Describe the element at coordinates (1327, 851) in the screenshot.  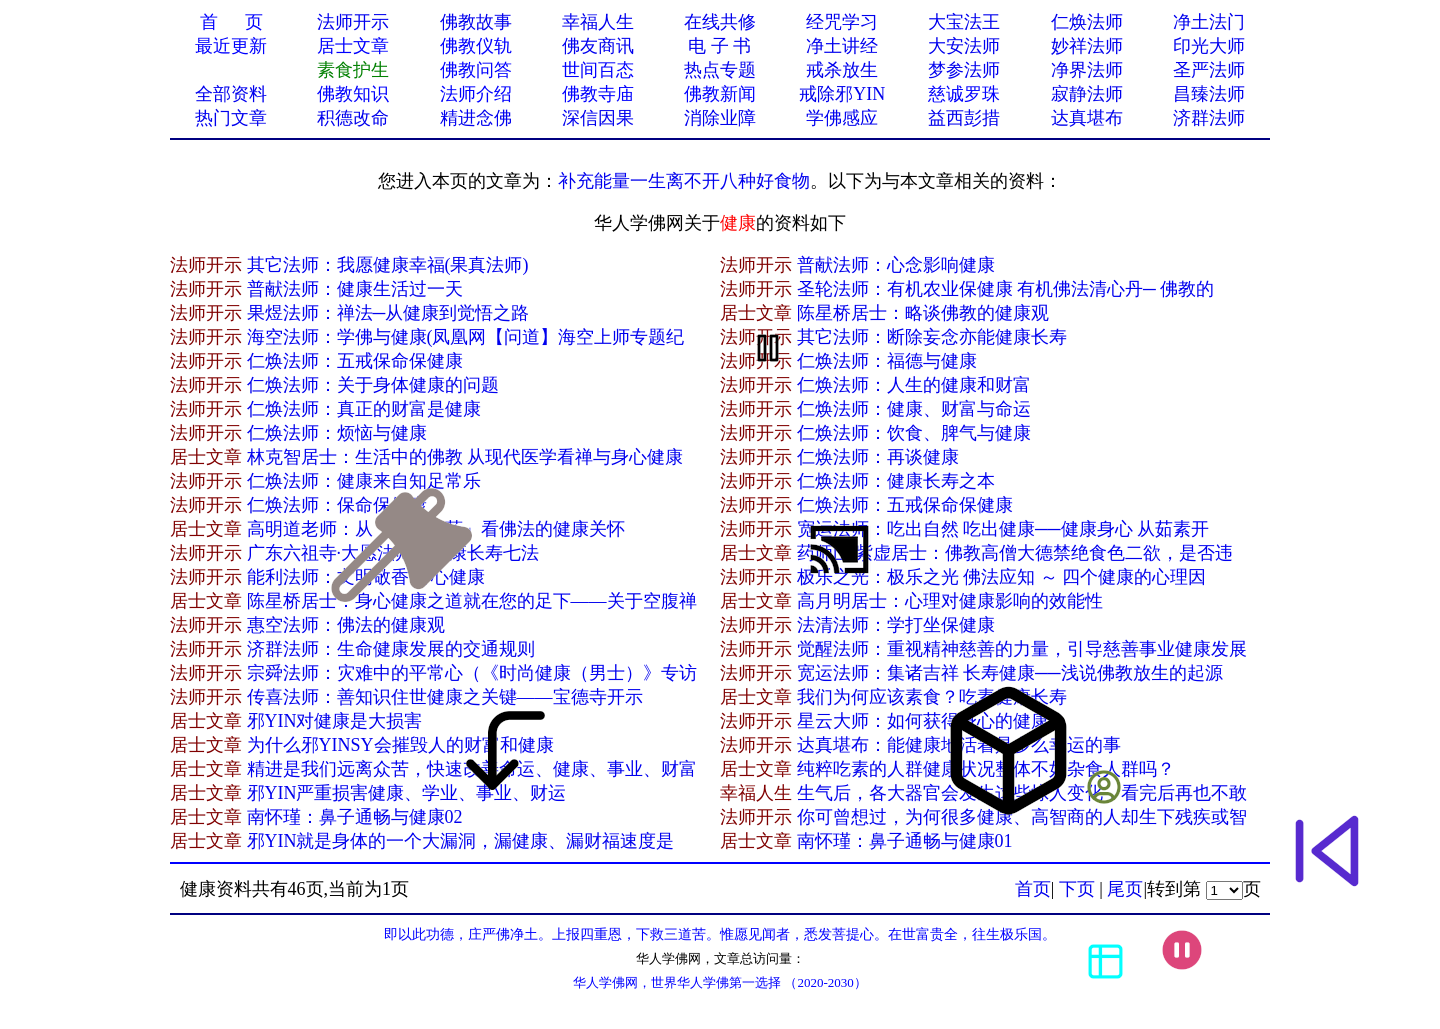
I see `skip to previous track` at that location.